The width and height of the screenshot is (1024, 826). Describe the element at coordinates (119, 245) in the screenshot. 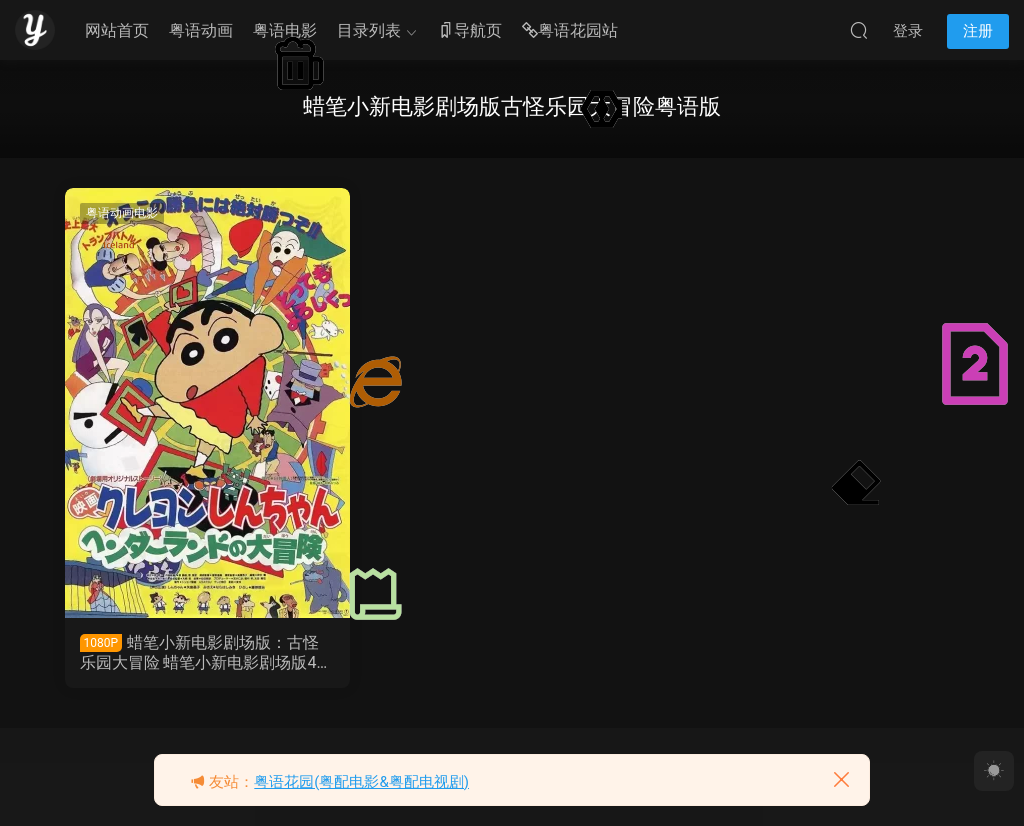

I see `Iceland grocery store brand logo` at that location.